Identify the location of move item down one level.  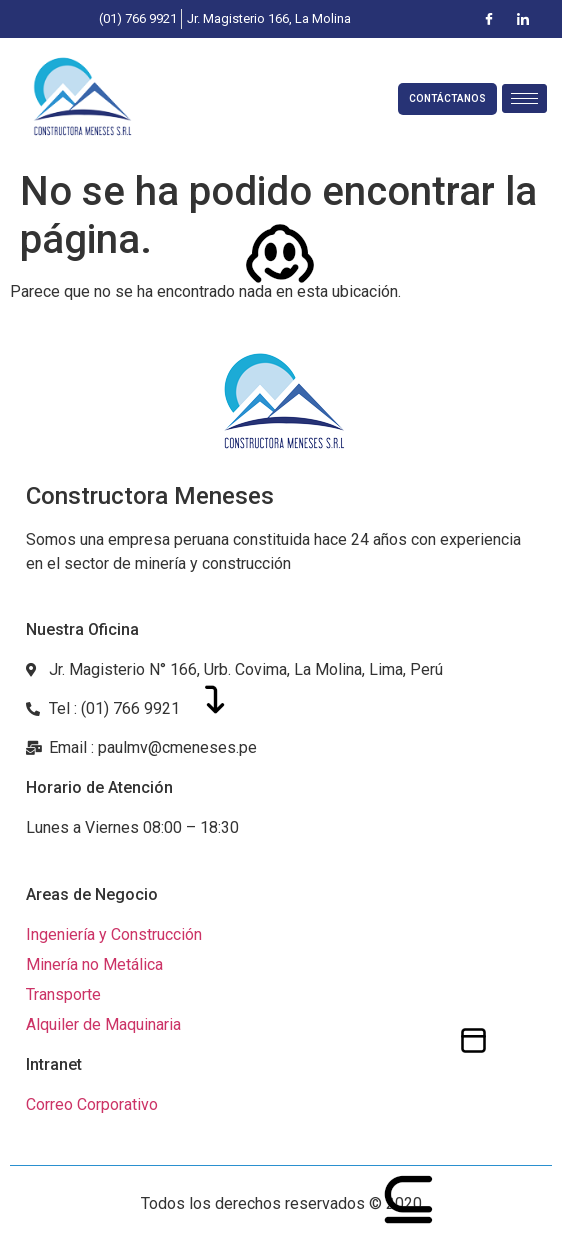
(215, 699).